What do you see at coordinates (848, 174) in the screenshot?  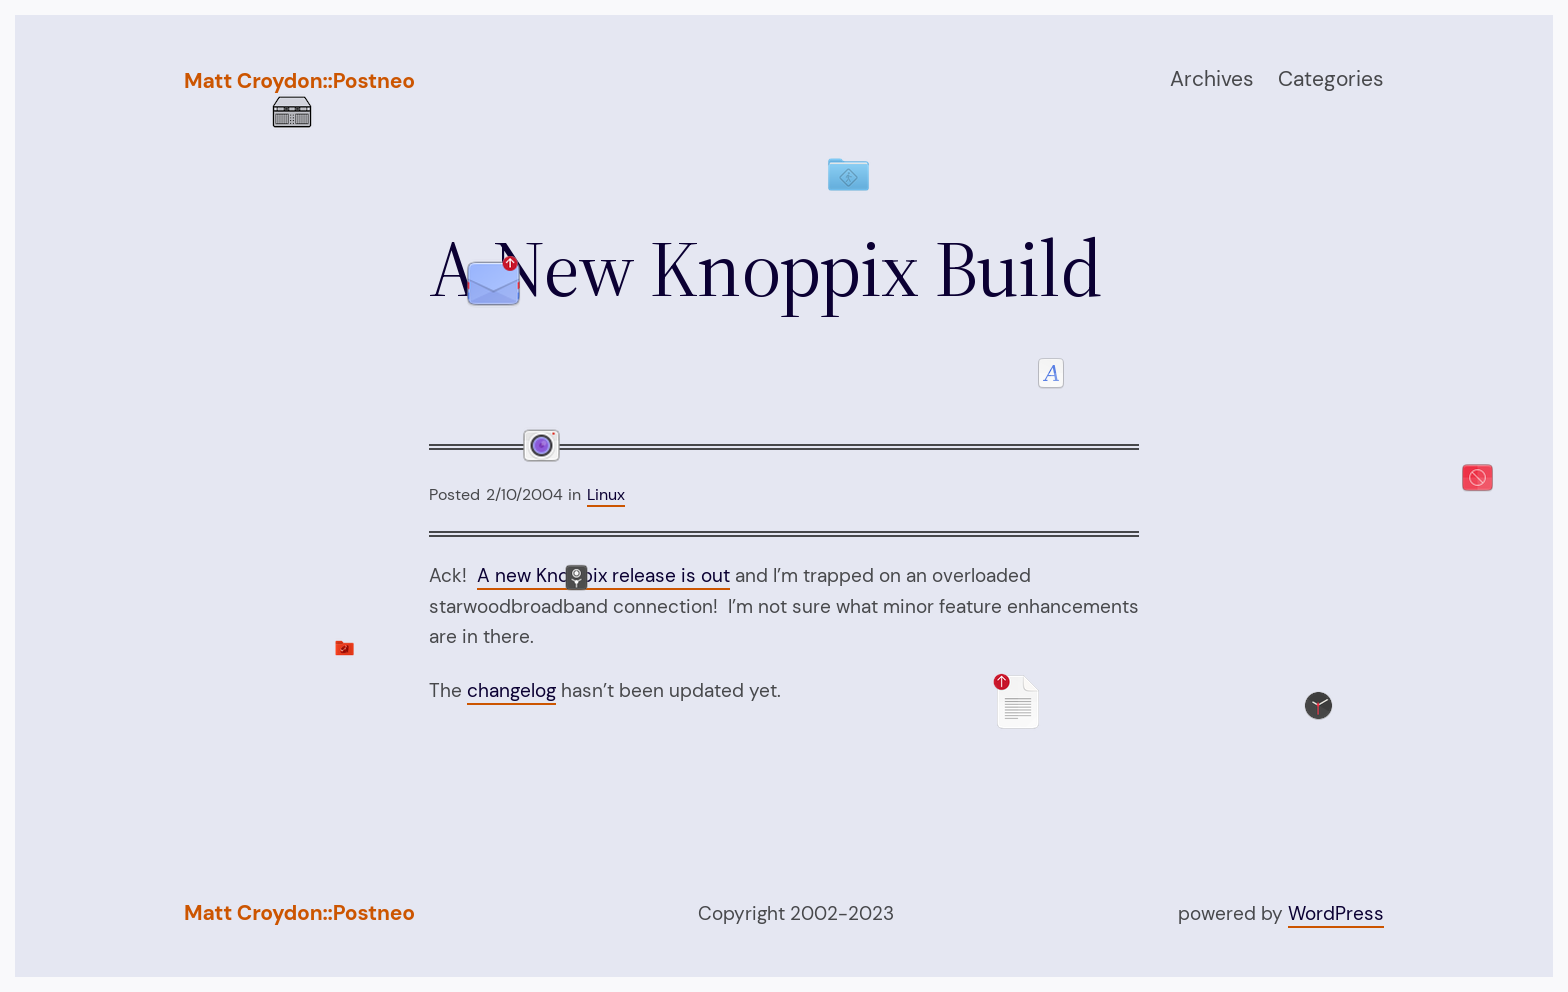 I see `access your public folder` at bounding box center [848, 174].